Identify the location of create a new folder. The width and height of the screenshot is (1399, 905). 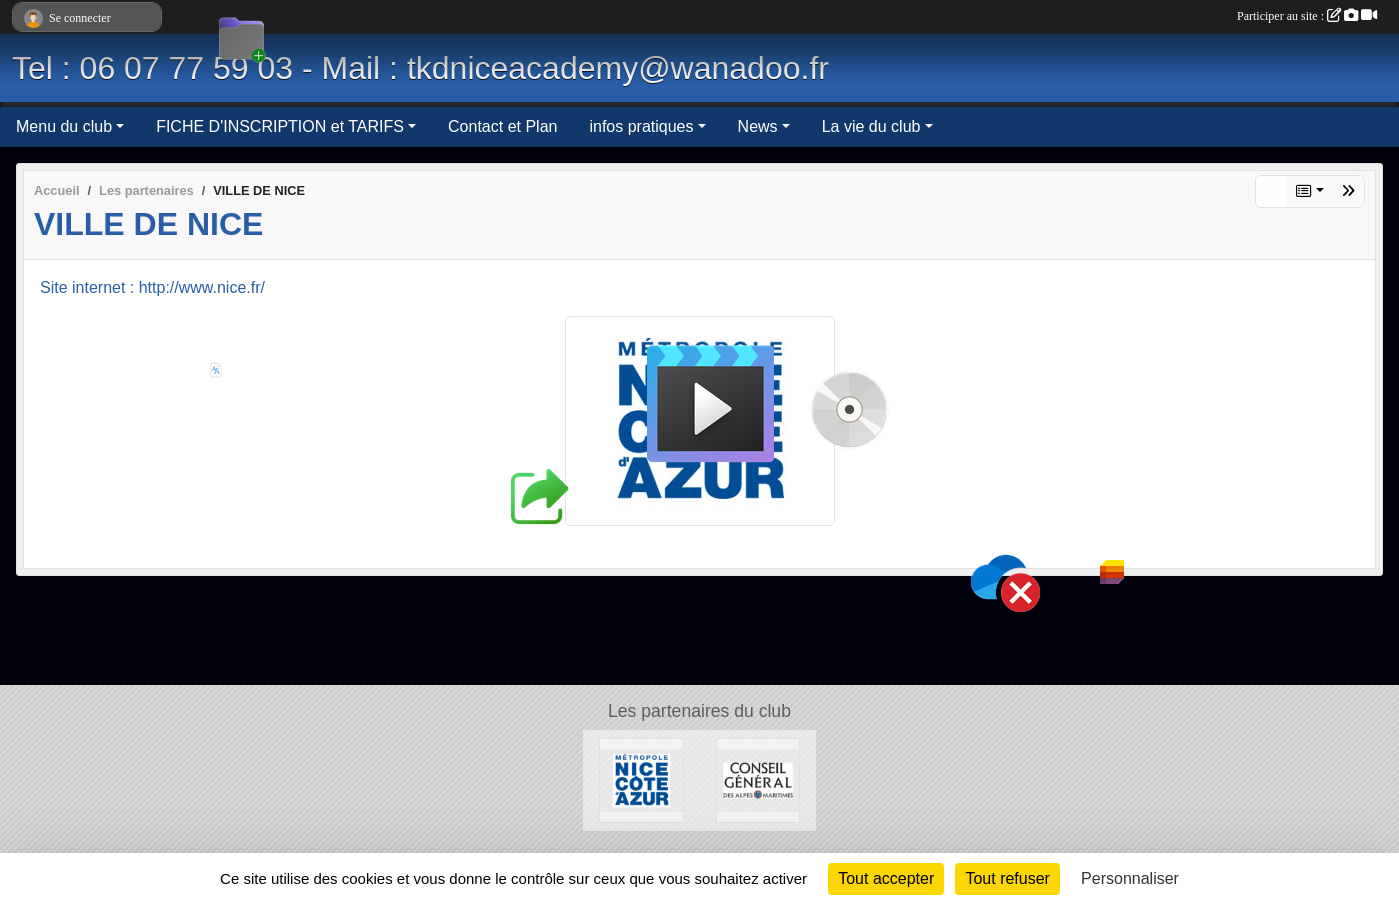
(241, 38).